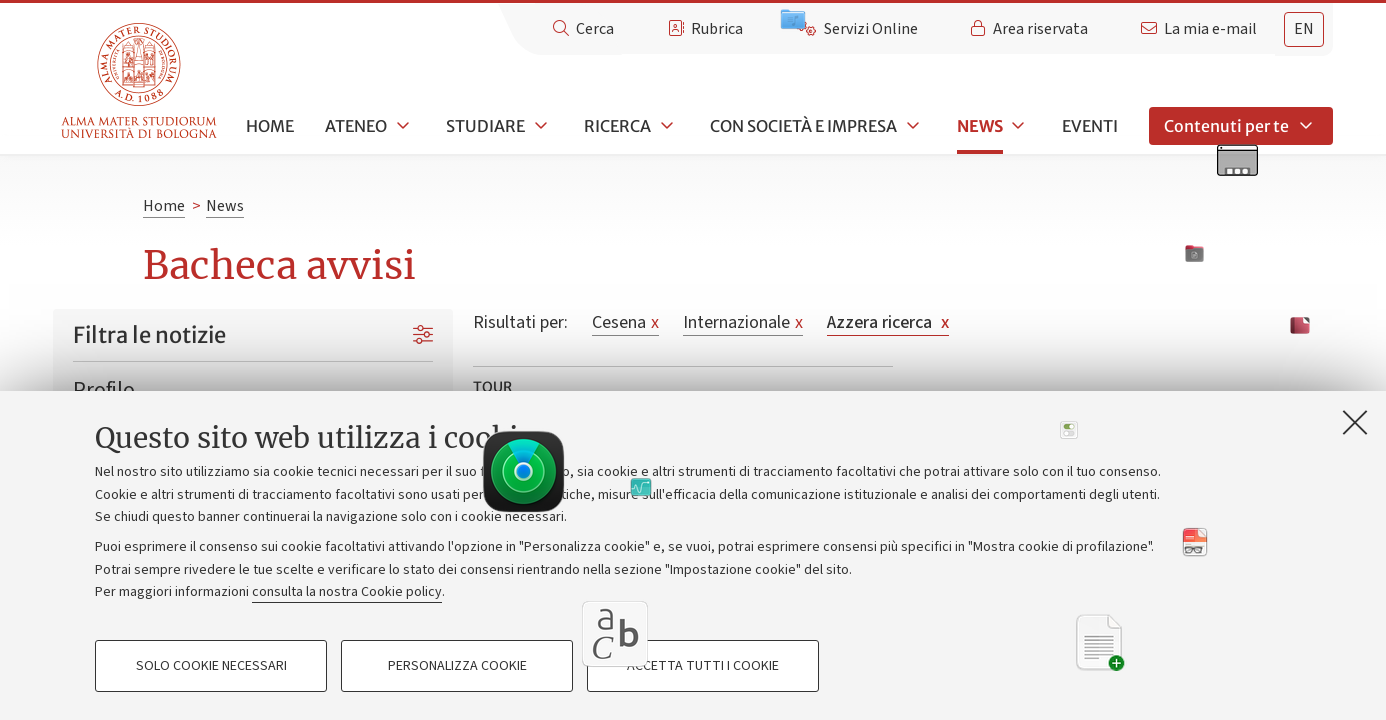 The width and height of the screenshot is (1386, 720). What do you see at coordinates (1099, 642) in the screenshot?
I see `create a new text document` at bounding box center [1099, 642].